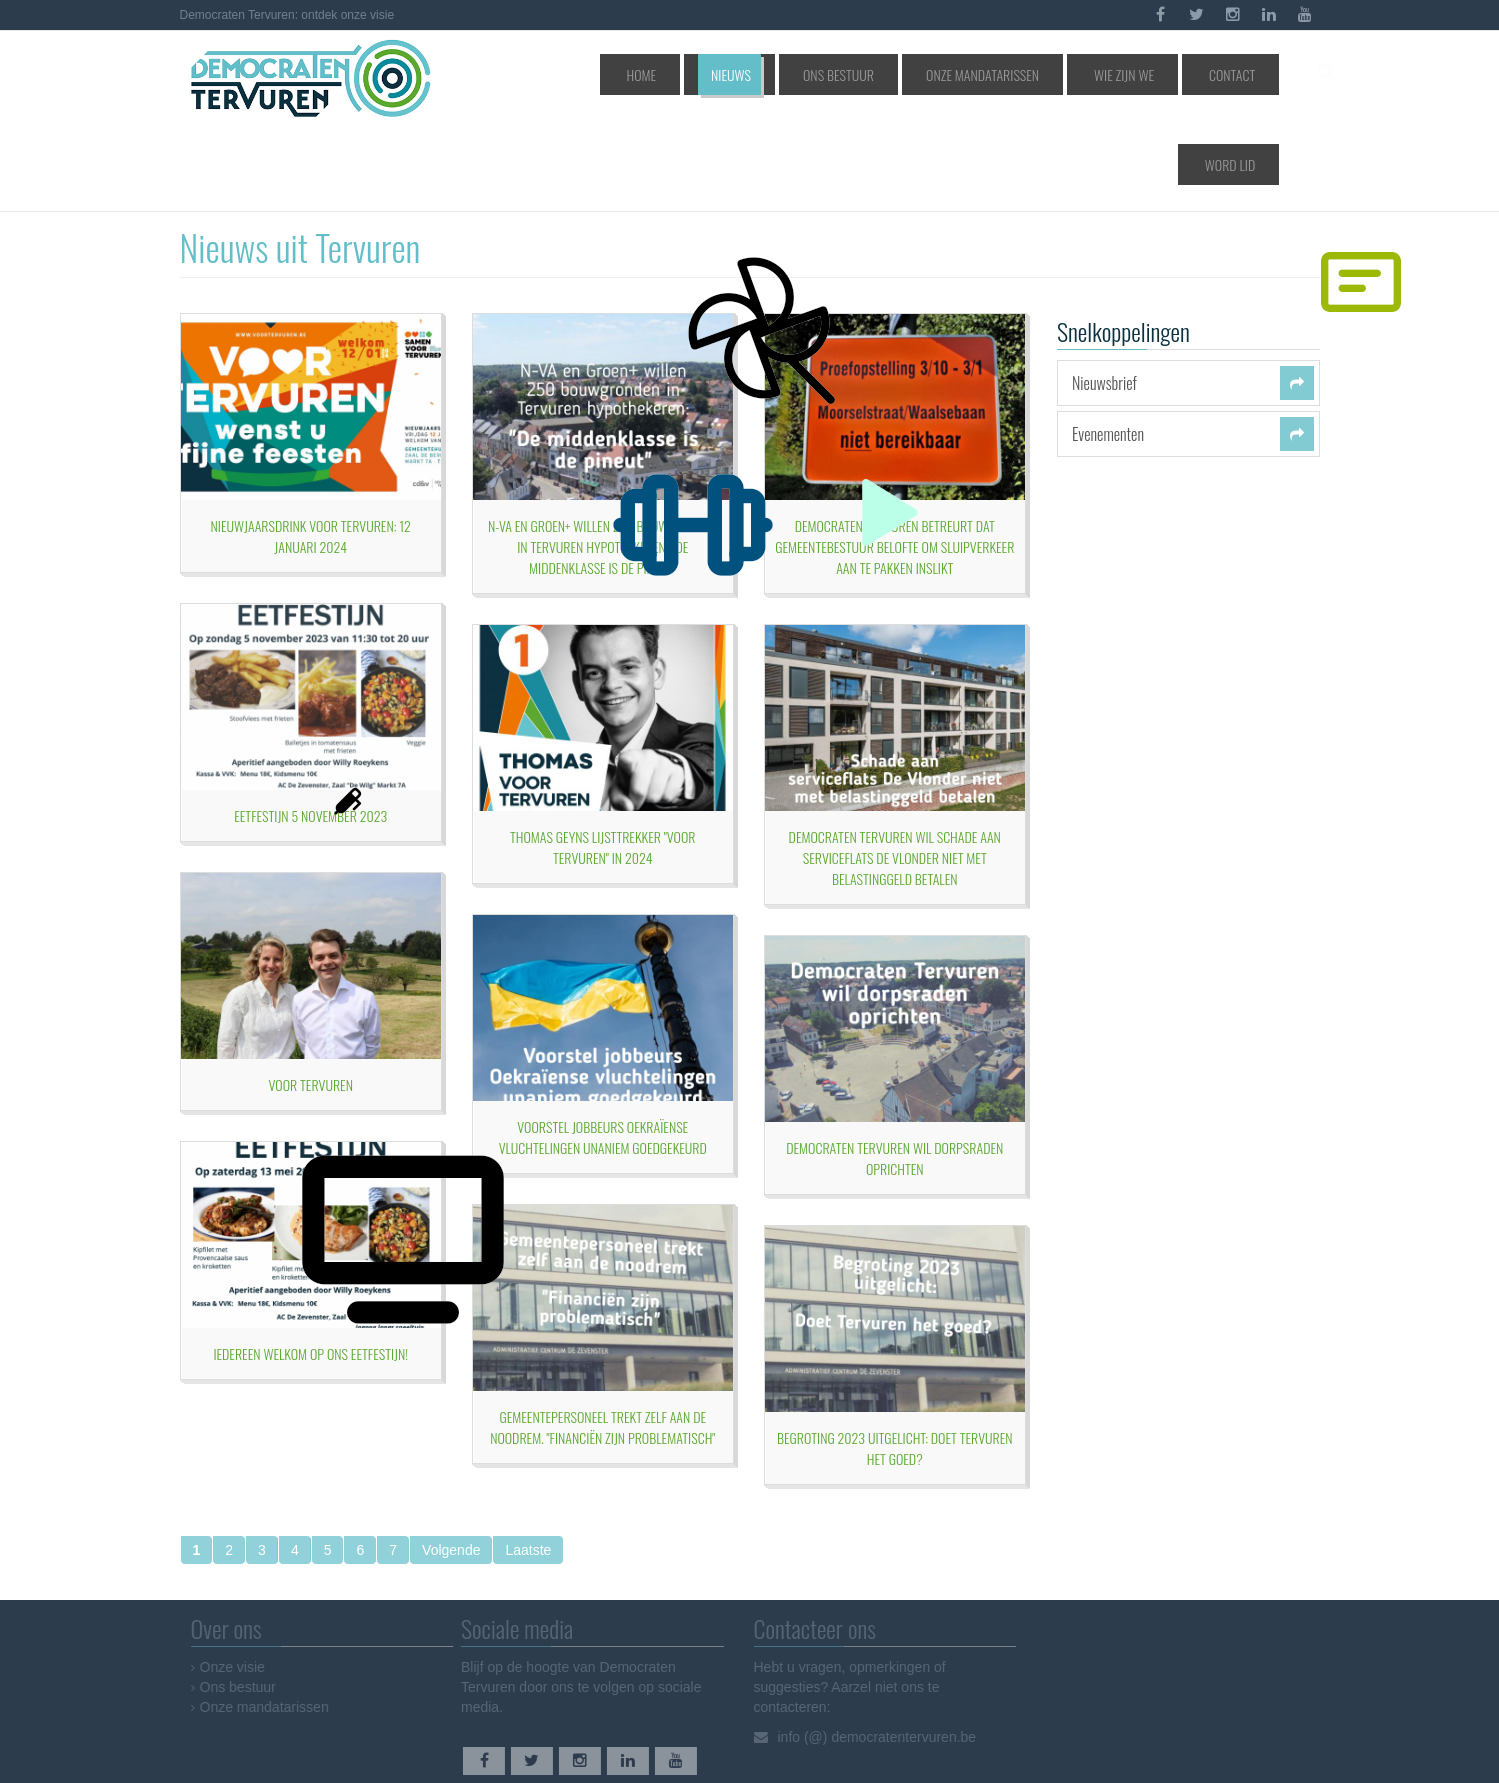  I want to click on play media content, so click(884, 512).